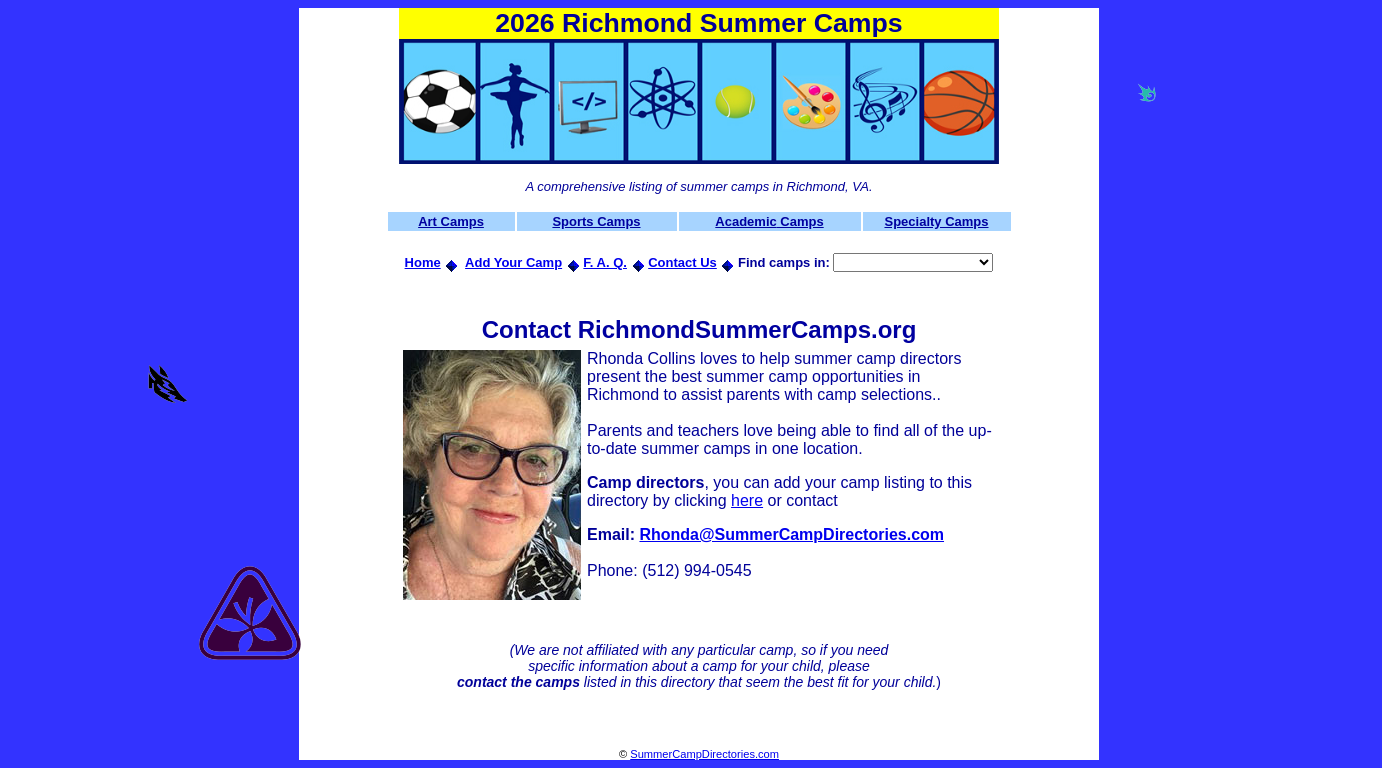 The image size is (1382, 768). Describe the element at coordinates (168, 384) in the screenshot. I see `select direwolf as character or faction` at that location.